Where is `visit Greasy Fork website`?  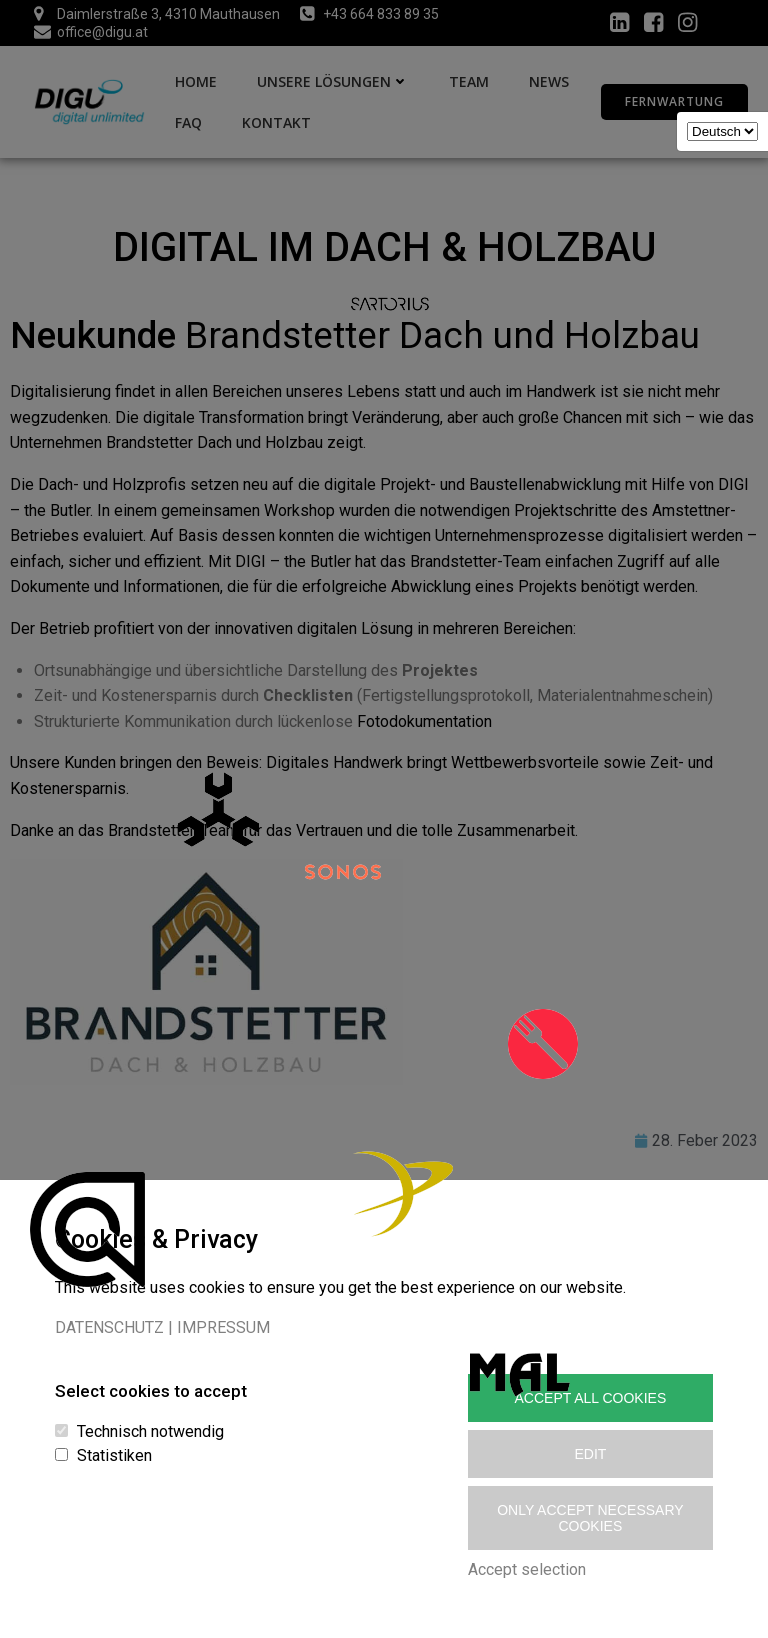 visit Greasy Fork website is located at coordinates (543, 1044).